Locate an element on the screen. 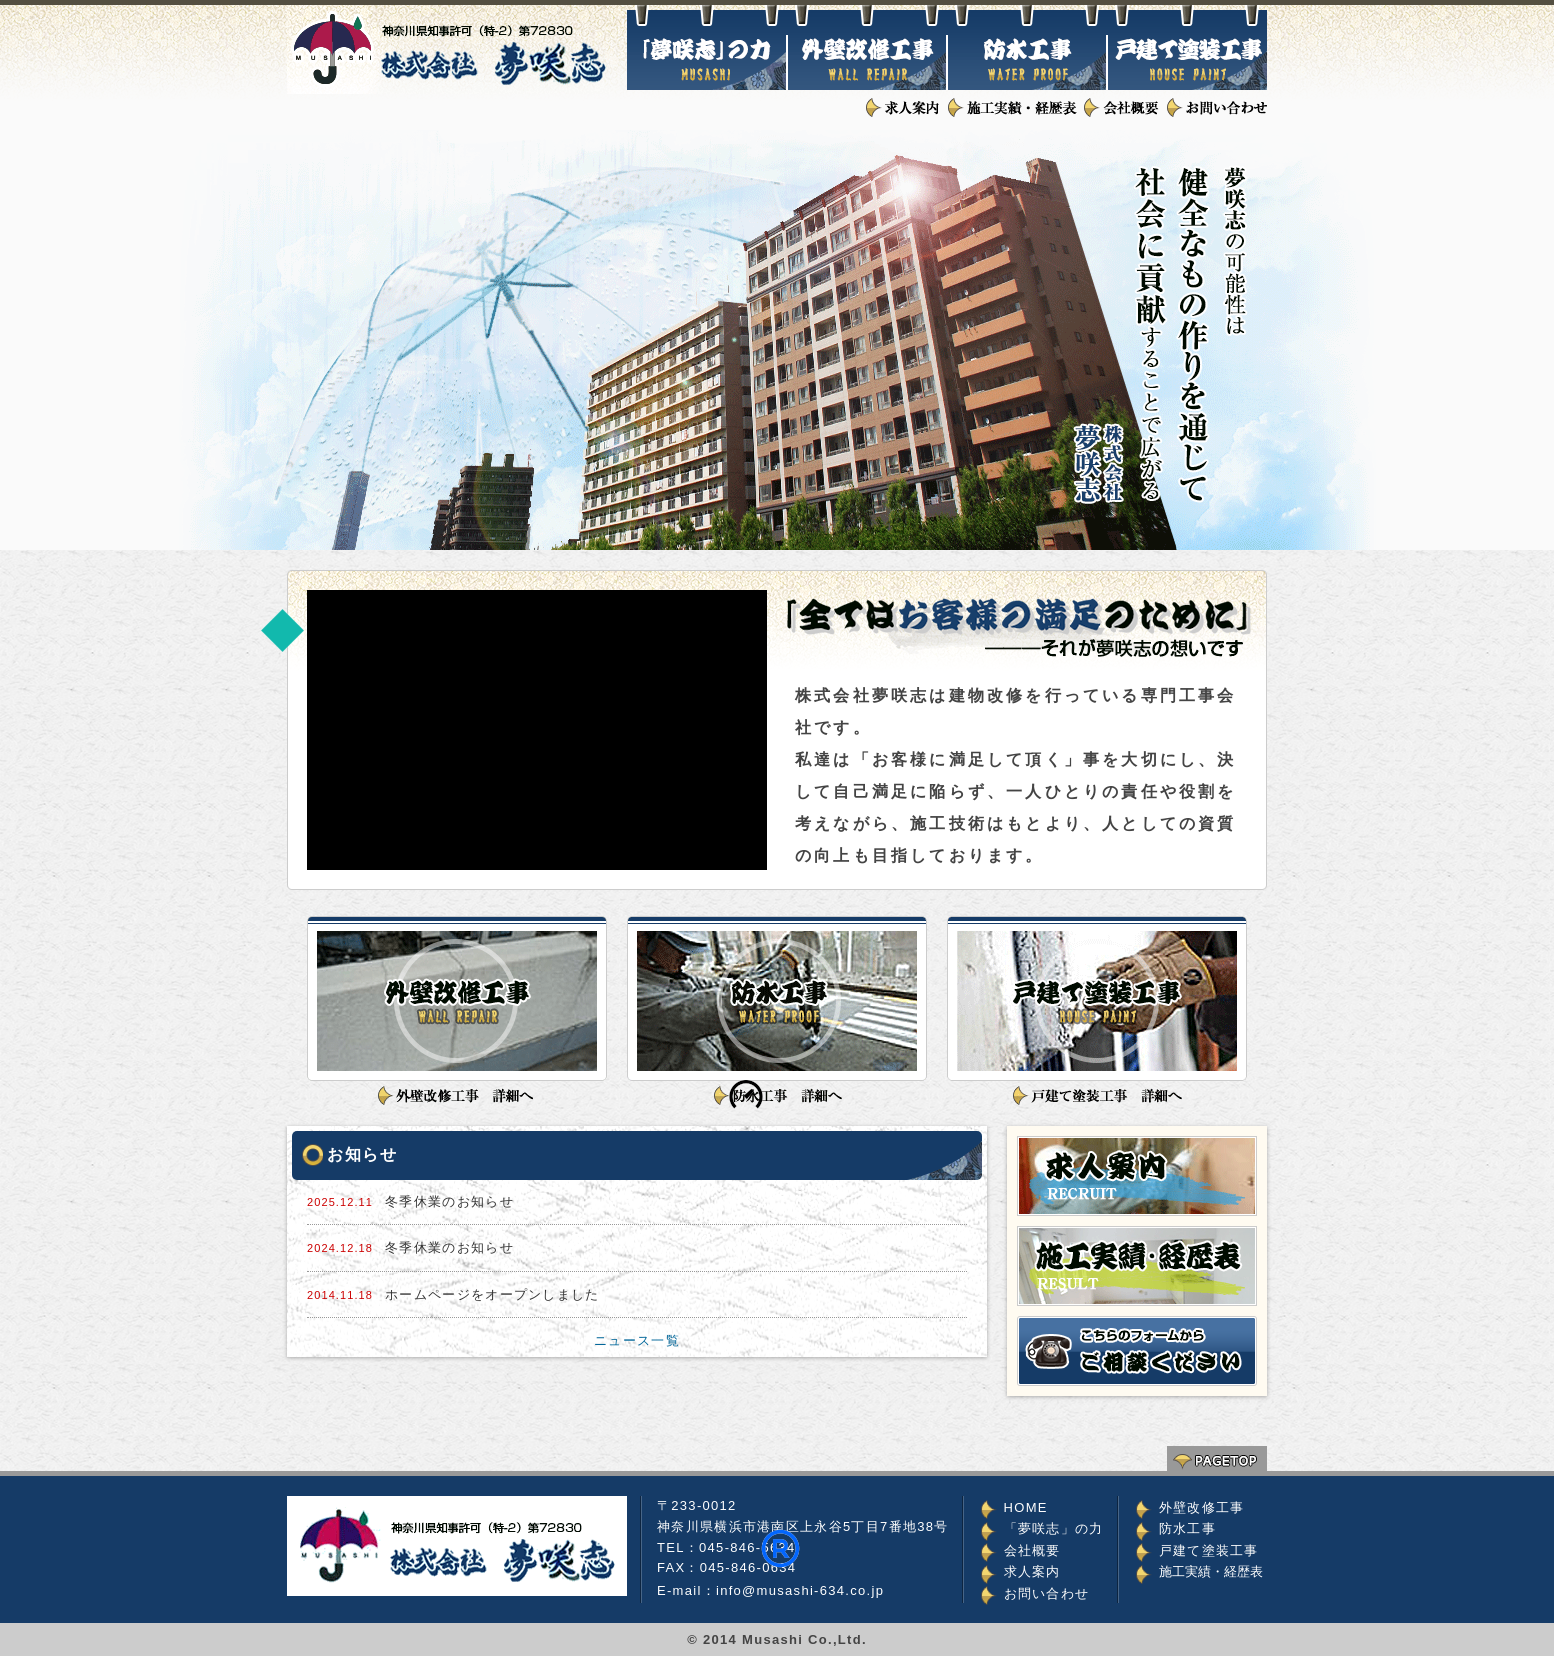 This screenshot has height=1656, width=1554. indicates a registered trademark is located at coordinates (780, 1548).